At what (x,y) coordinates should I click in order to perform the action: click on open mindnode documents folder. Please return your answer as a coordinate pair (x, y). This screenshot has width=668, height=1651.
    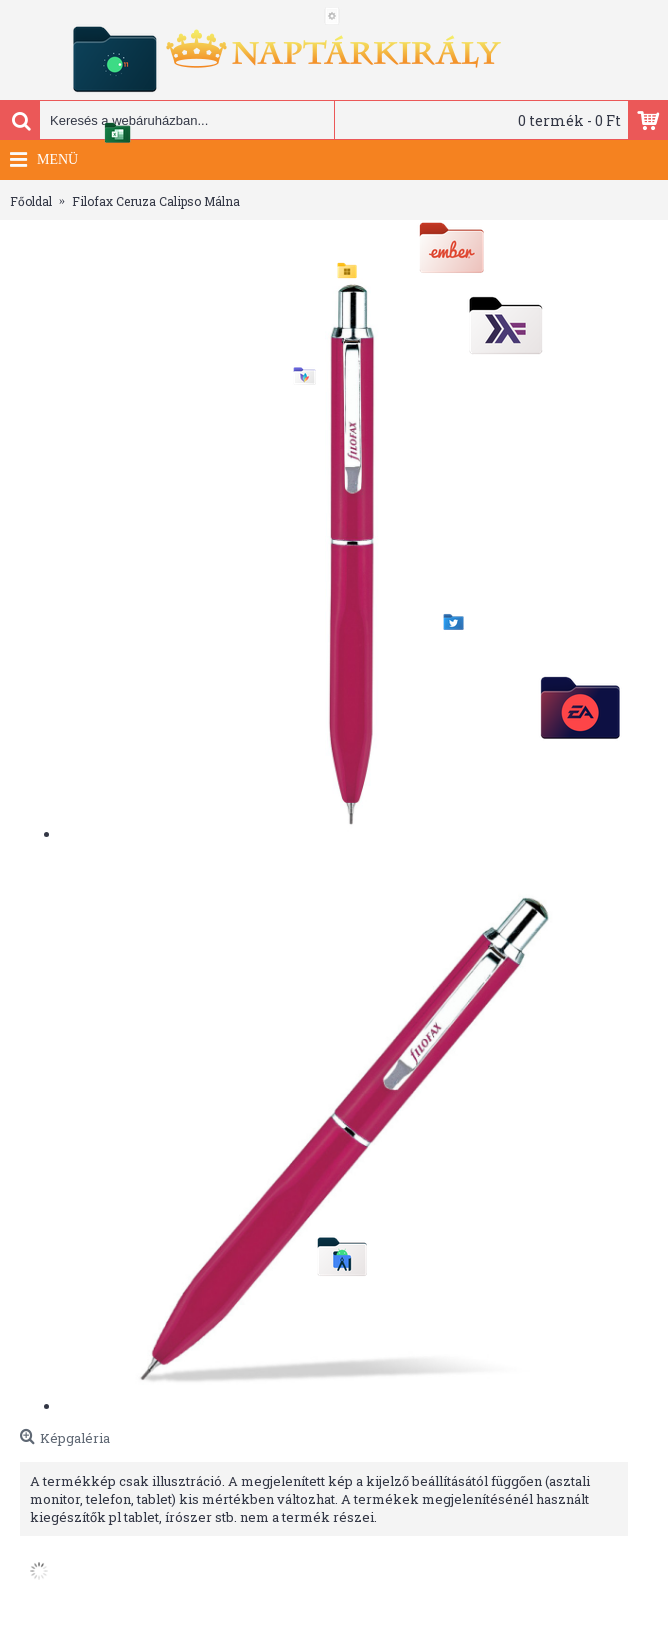
    Looking at the image, I should click on (304, 376).